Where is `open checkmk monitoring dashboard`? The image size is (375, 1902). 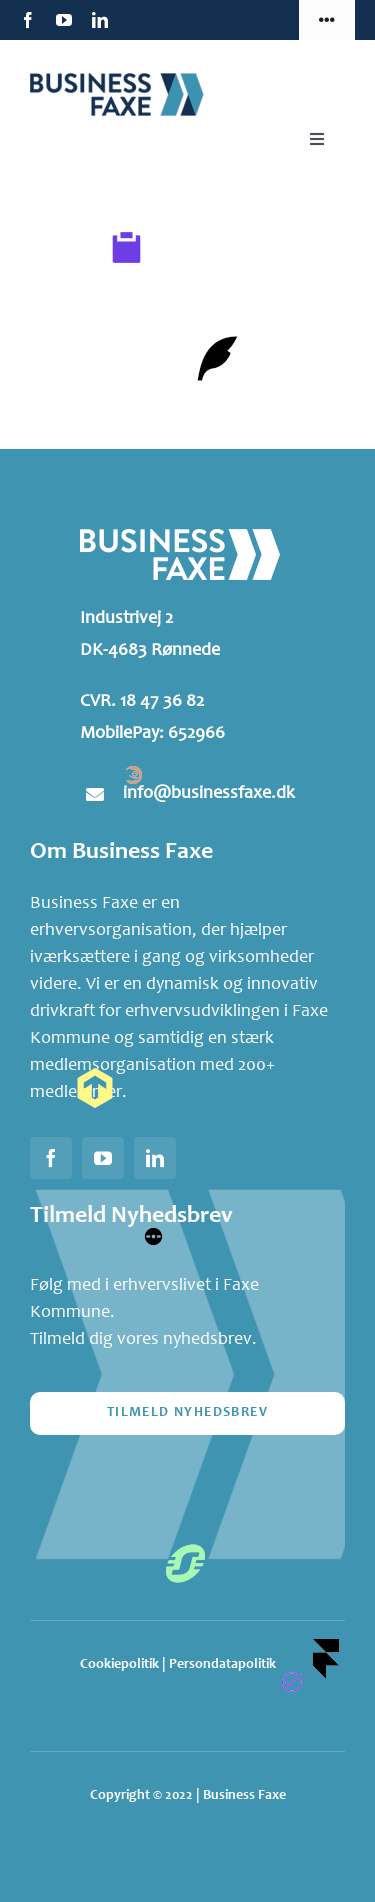 open checkmk monitoring dashboard is located at coordinates (95, 1088).